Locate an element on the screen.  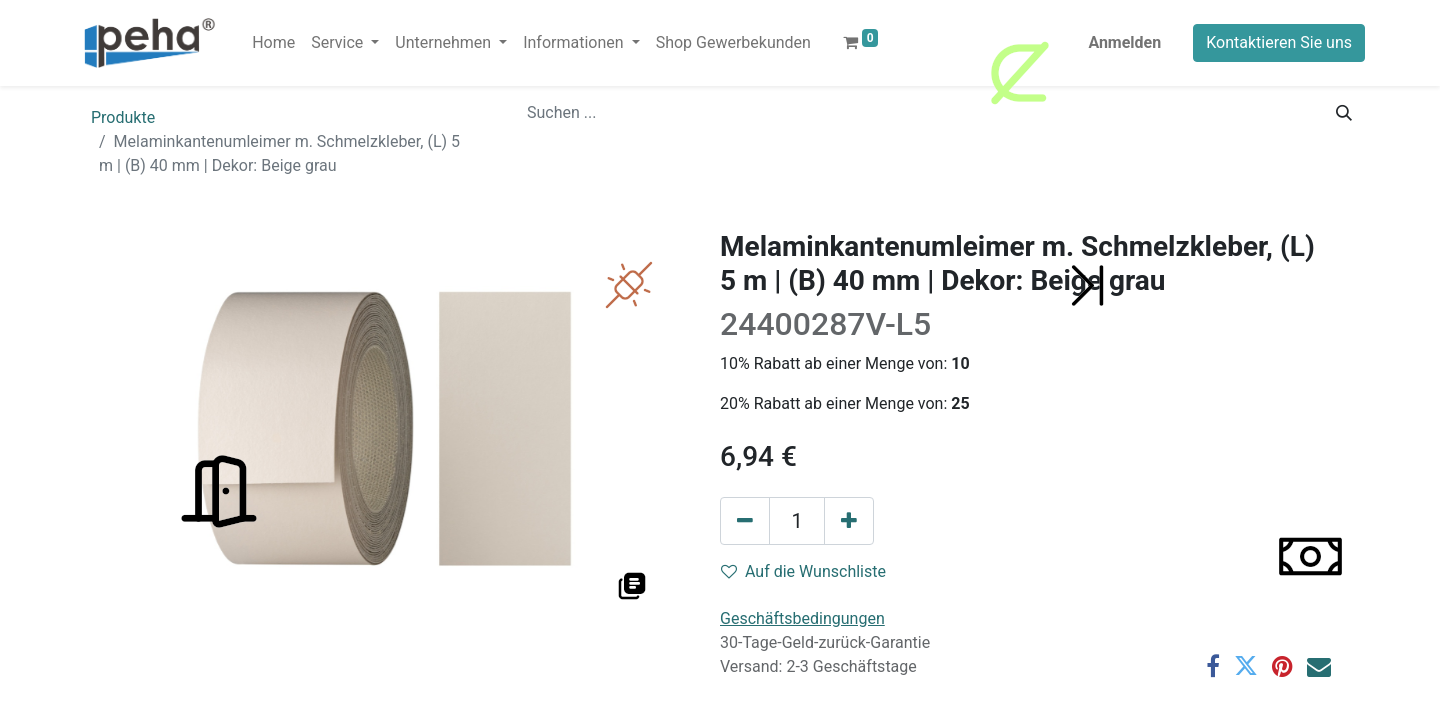
access your saved content library is located at coordinates (632, 586).